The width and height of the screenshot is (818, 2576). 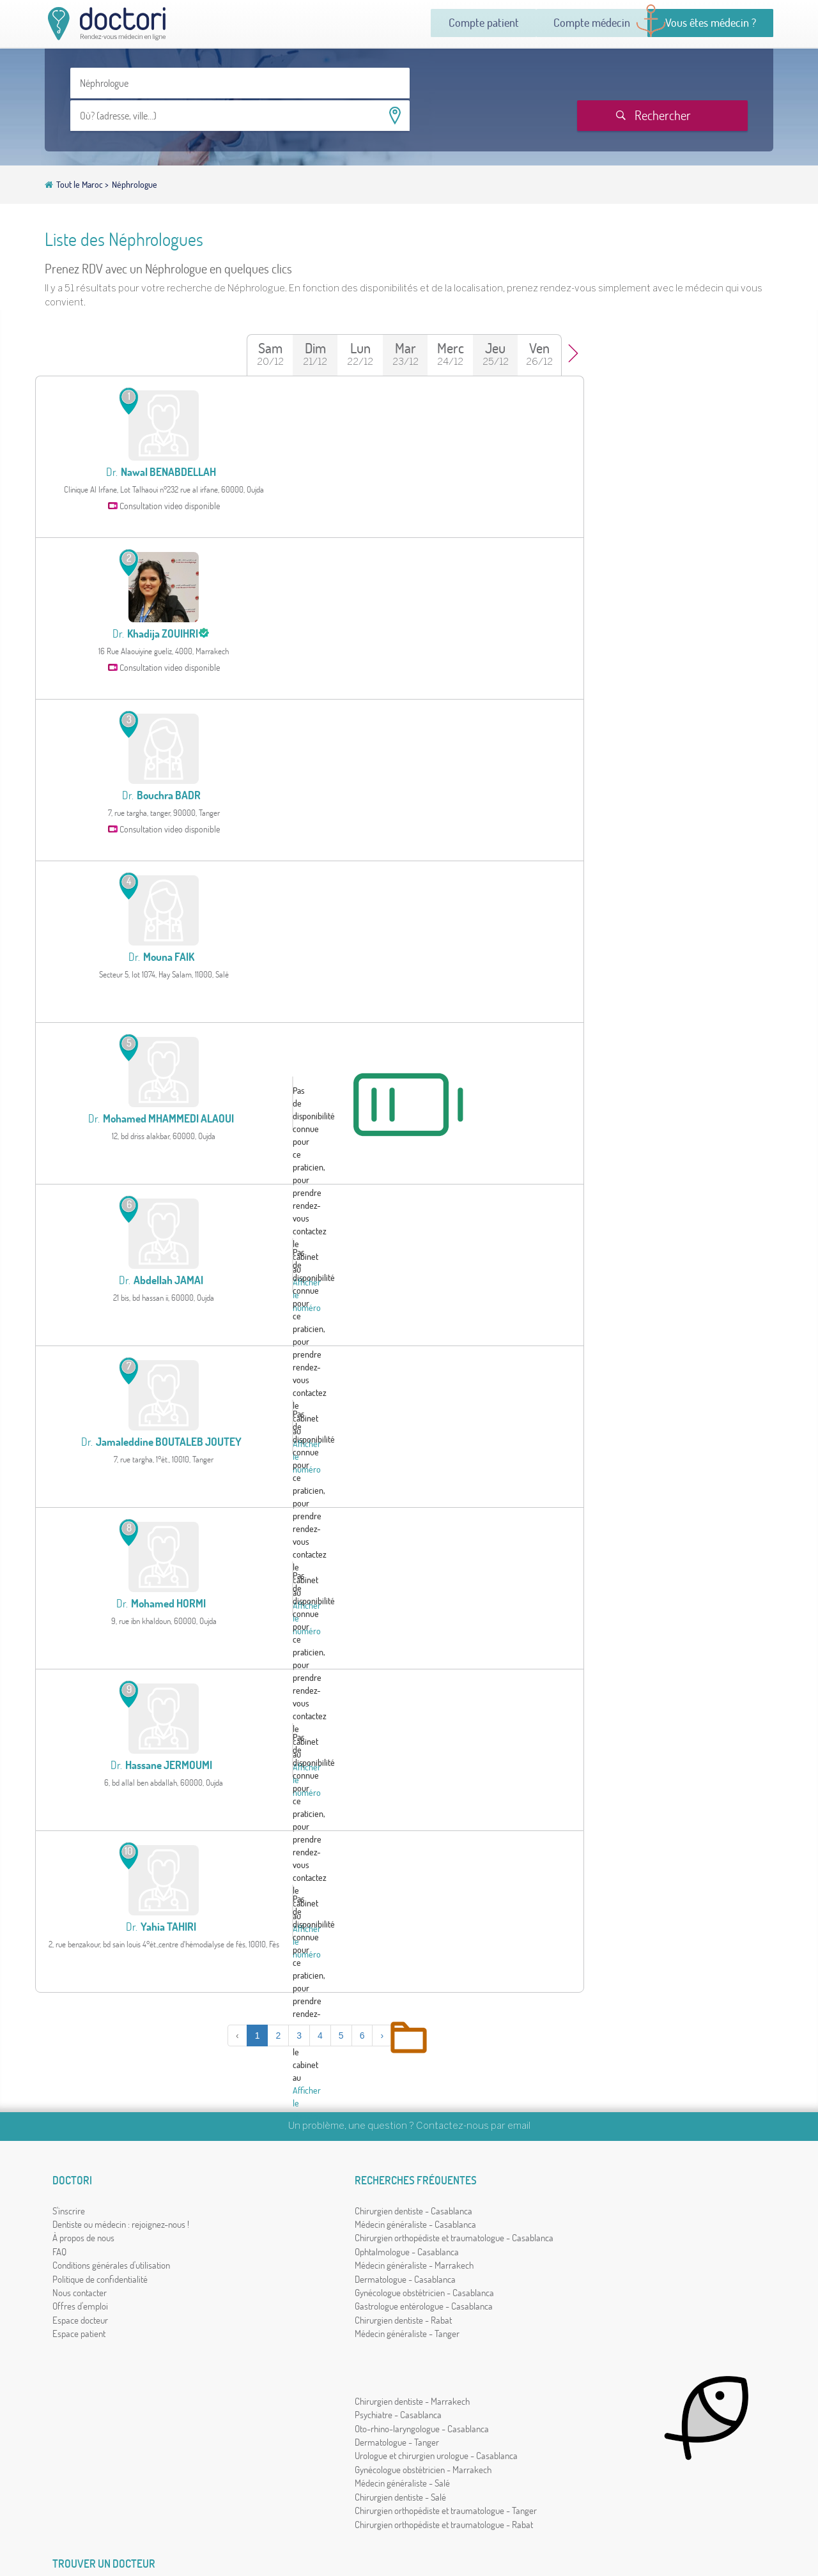 What do you see at coordinates (651, 20) in the screenshot?
I see `anchor link to a specific section on the page` at bounding box center [651, 20].